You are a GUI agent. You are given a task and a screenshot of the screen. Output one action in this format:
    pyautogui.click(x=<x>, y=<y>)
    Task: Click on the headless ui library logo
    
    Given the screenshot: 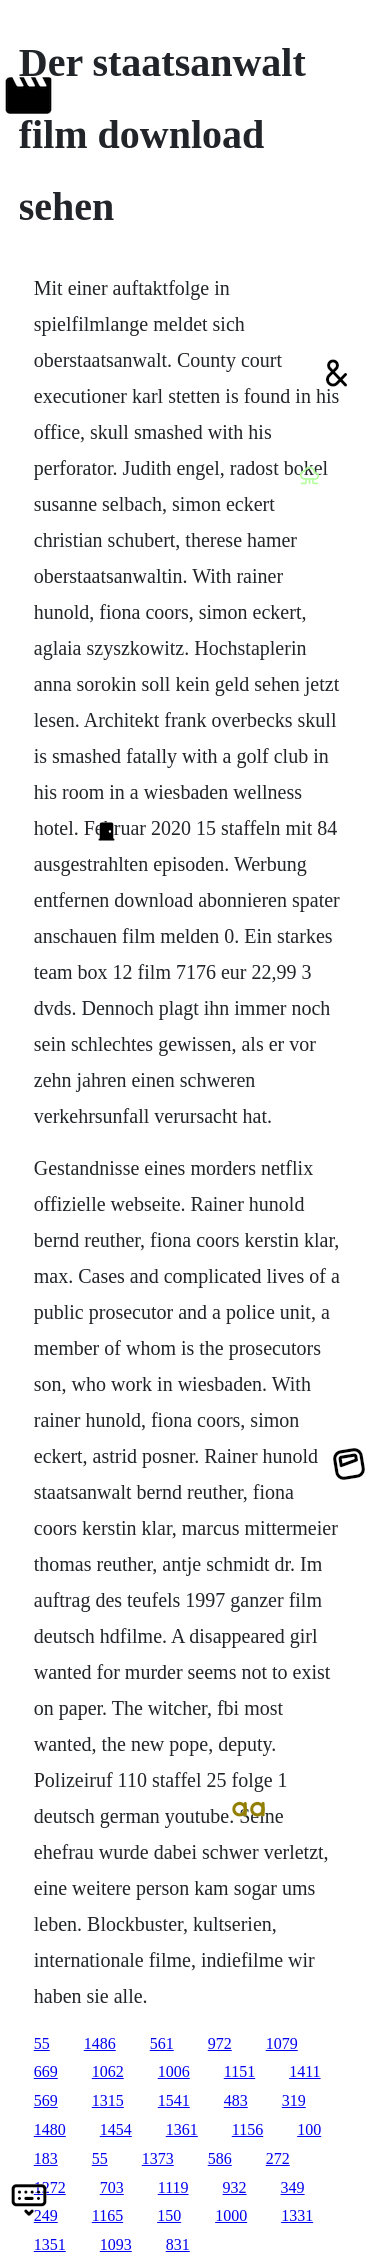 What is the action you would take?
    pyautogui.click(x=349, y=1464)
    